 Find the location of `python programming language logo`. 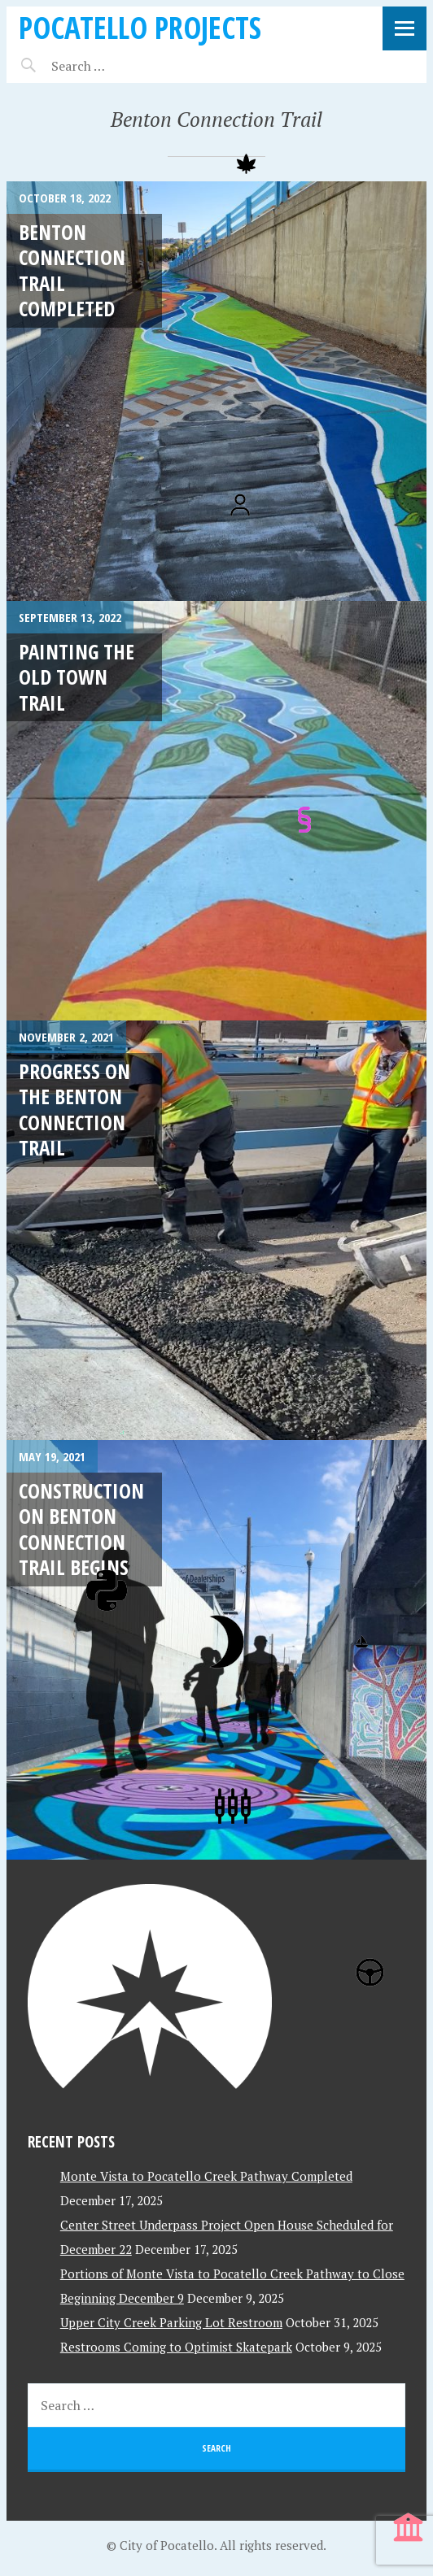

python programming language logo is located at coordinates (107, 1590).